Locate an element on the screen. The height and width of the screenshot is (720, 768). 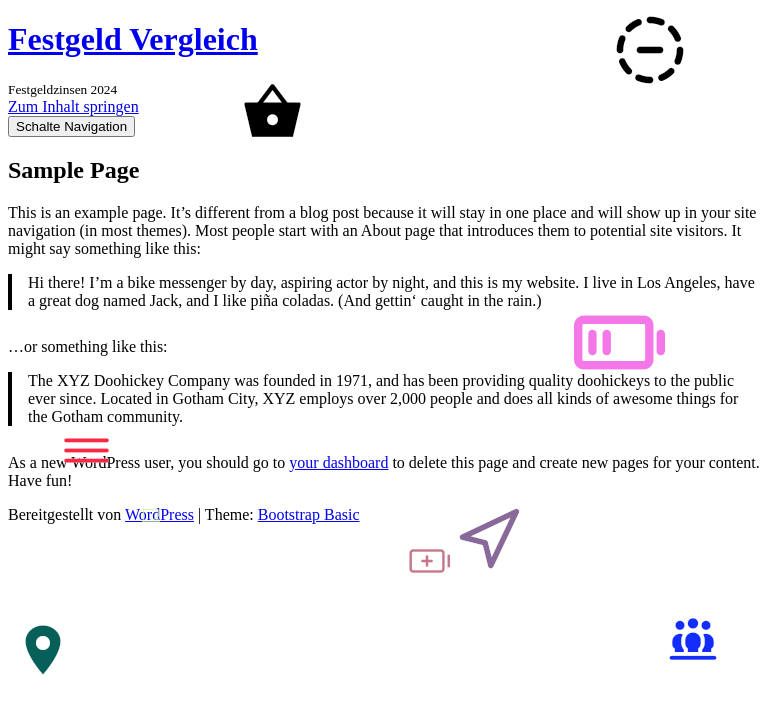
indicates medium battery level is located at coordinates (619, 342).